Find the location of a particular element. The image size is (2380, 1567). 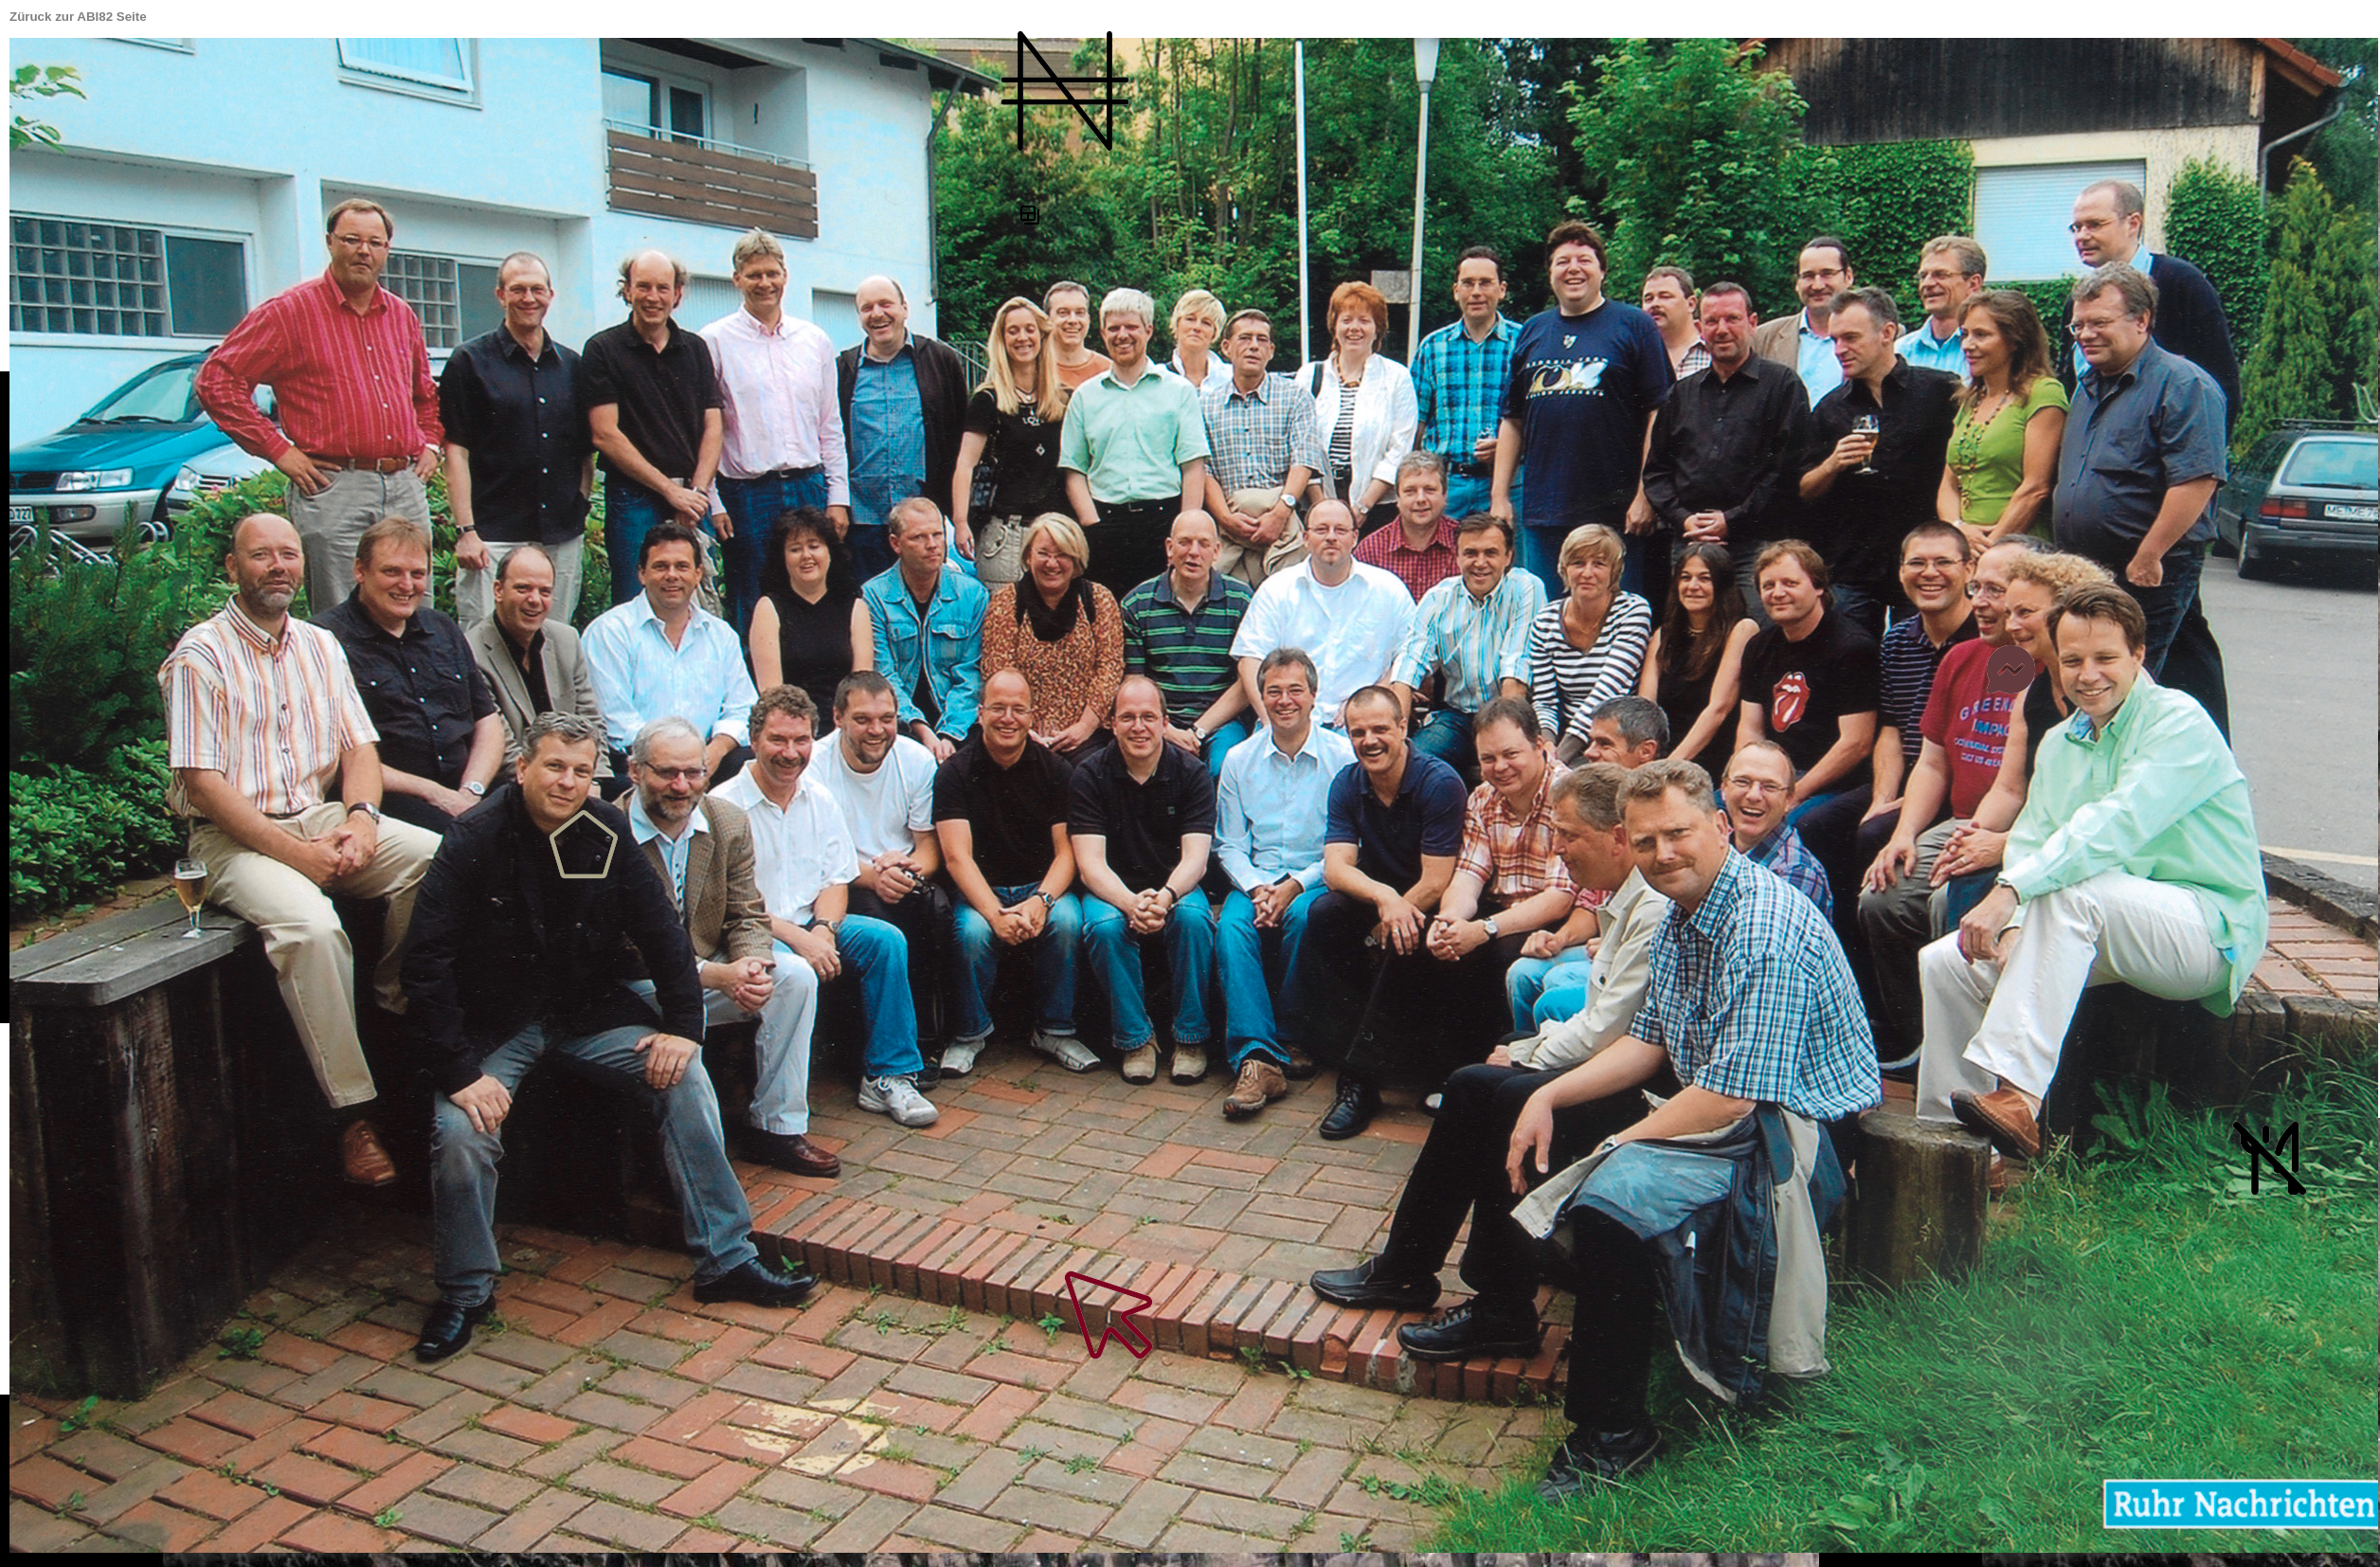

open facebook messenger is located at coordinates (2010, 669).